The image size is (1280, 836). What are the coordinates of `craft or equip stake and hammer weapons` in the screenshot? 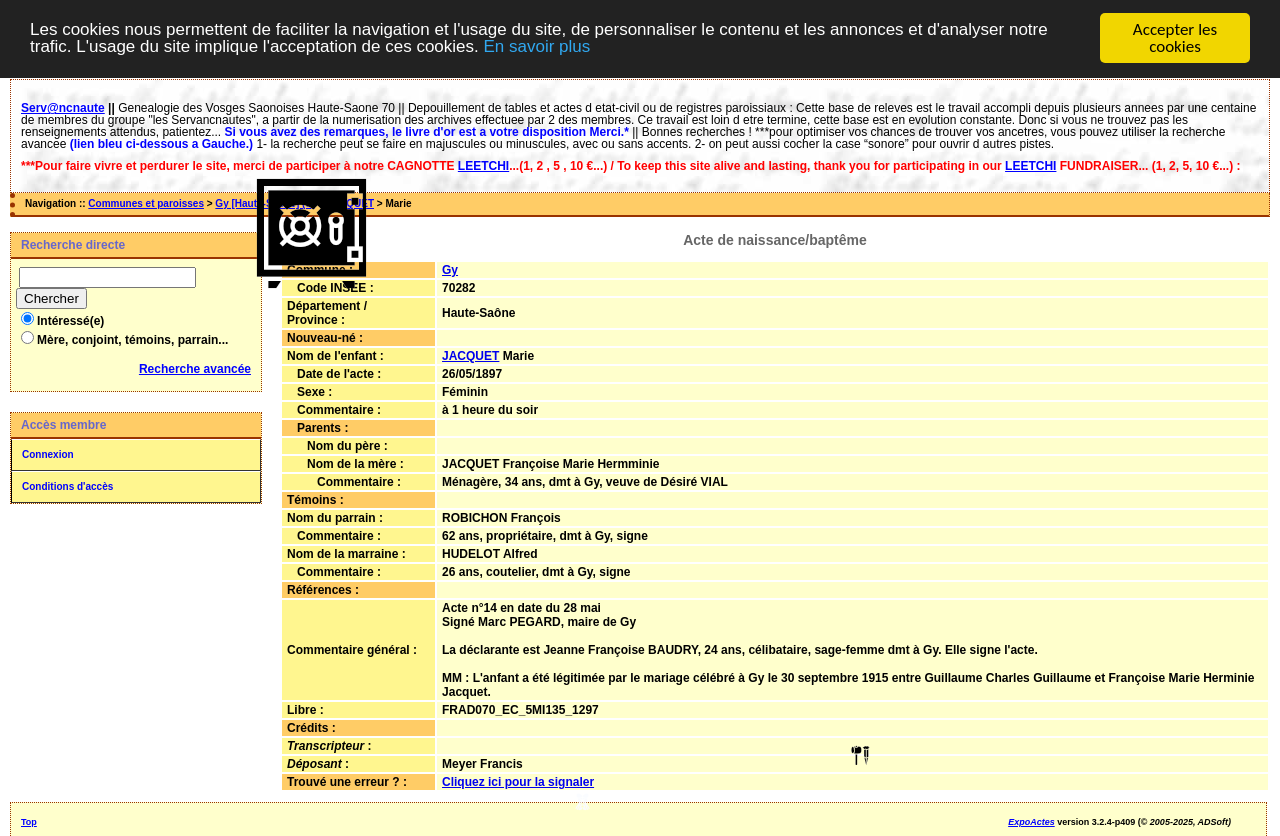 It's located at (860, 755).